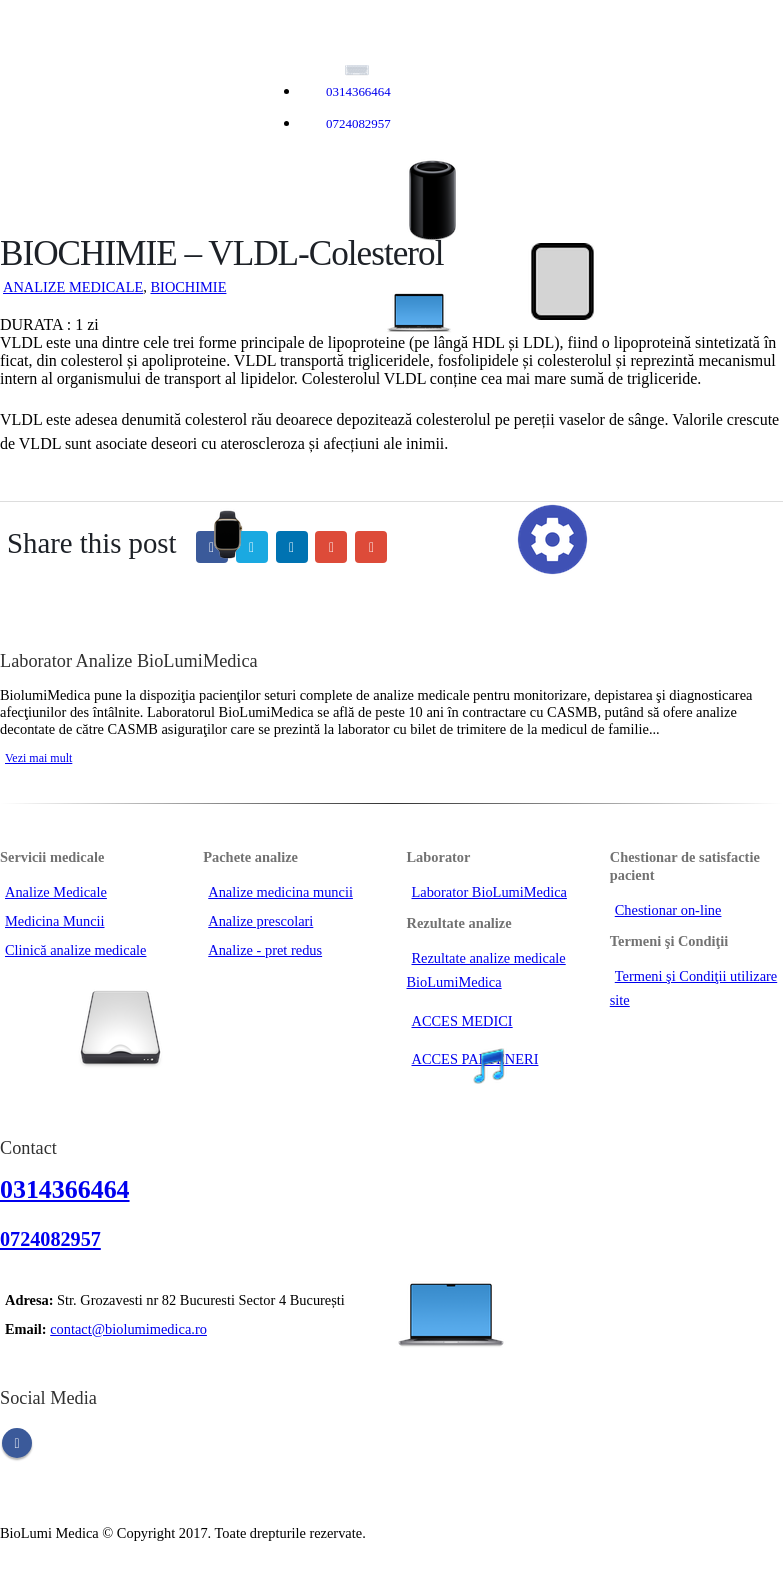 The image size is (783, 1585). I want to click on access your music library, so click(490, 1066).